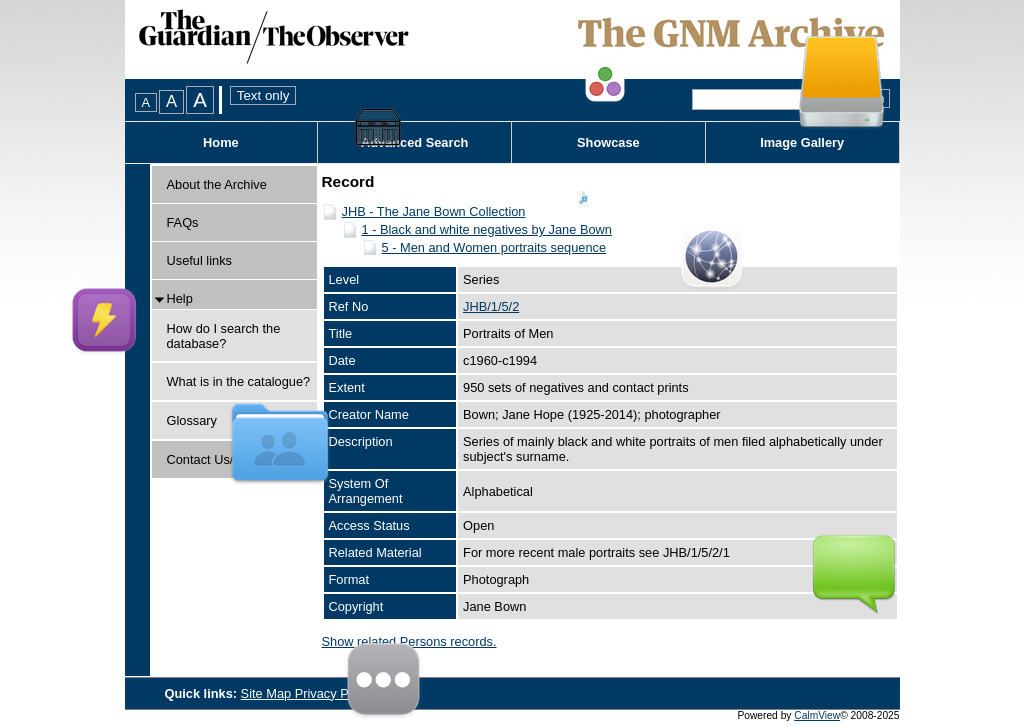 The height and width of the screenshot is (726, 1024). Describe the element at coordinates (711, 256) in the screenshot. I see `access network file system or shared storage` at that location.